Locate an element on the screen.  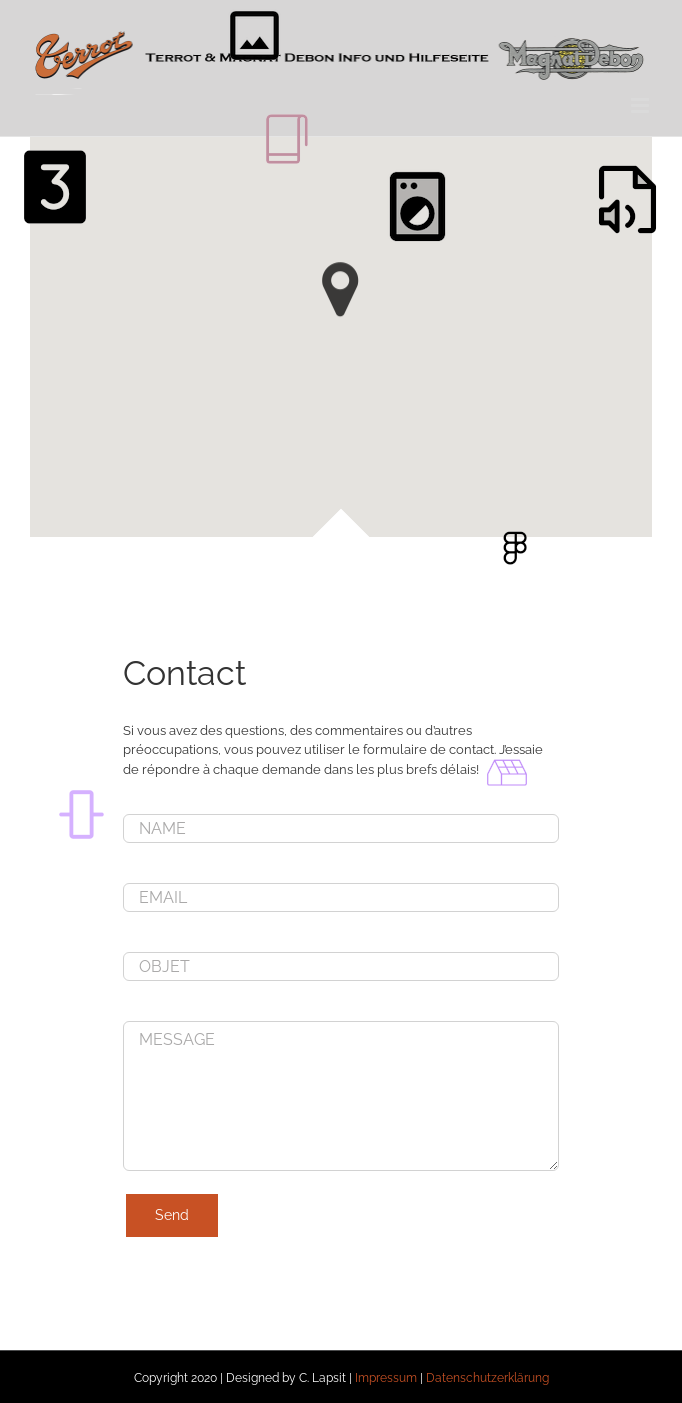
view original image without cropping is located at coordinates (254, 35).